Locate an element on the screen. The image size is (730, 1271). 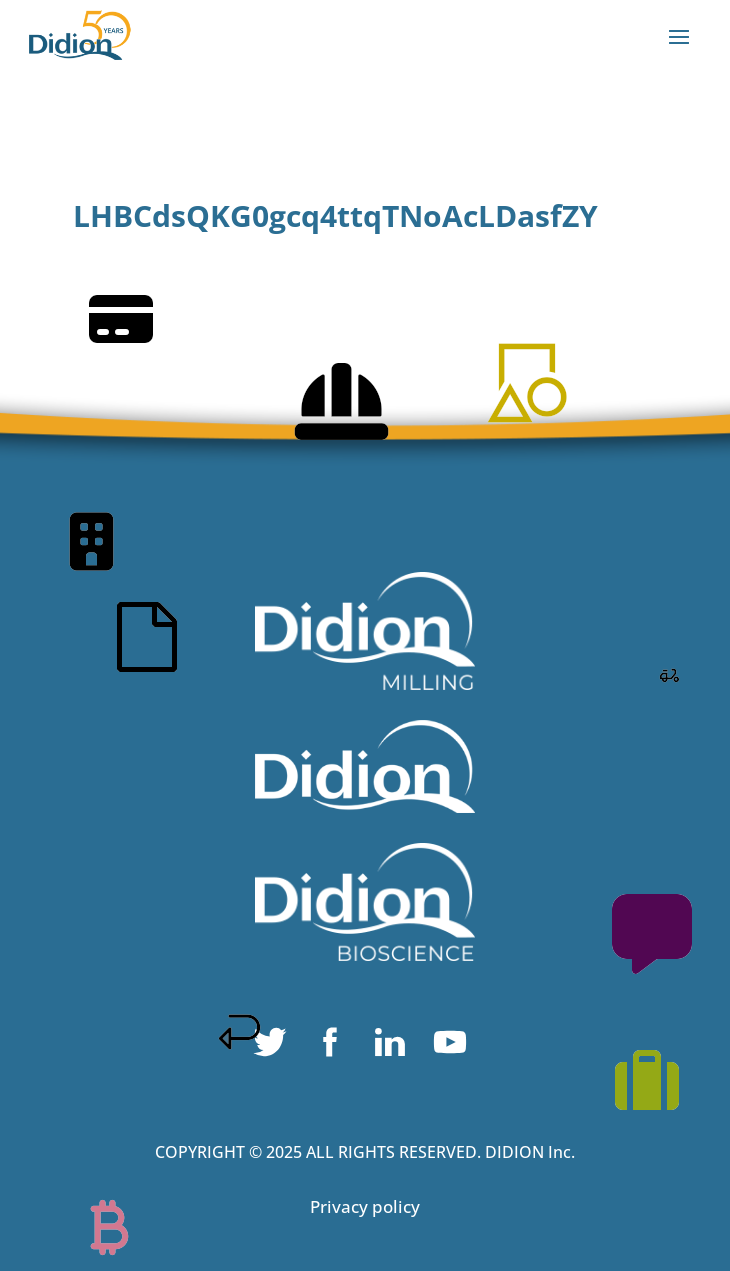
view company or organization profile is located at coordinates (91, 541).